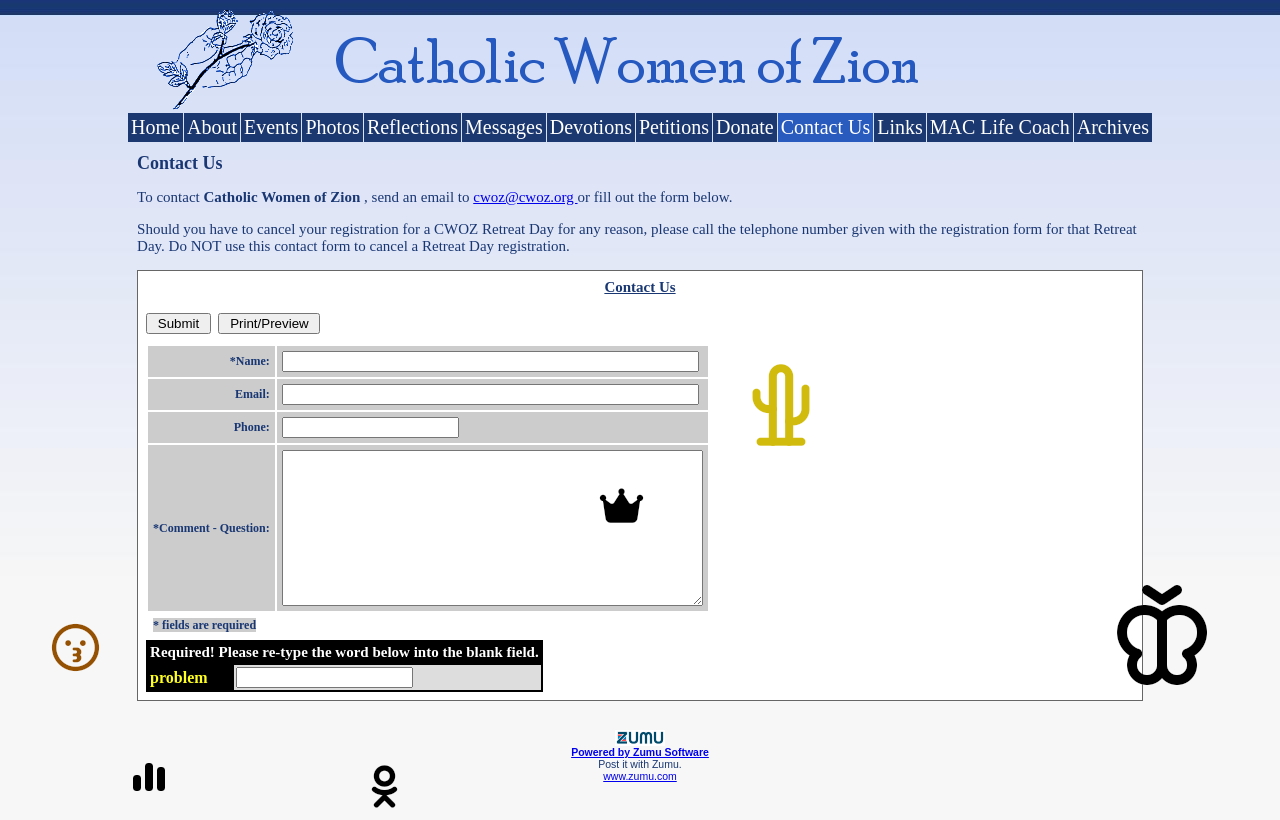 The width and height of the screenshot is (1280, 820). What do you see at coordinates (1162, 635) in the screenshot?
I see `access nature or wildlife content` at bounding box center [1162, 635].